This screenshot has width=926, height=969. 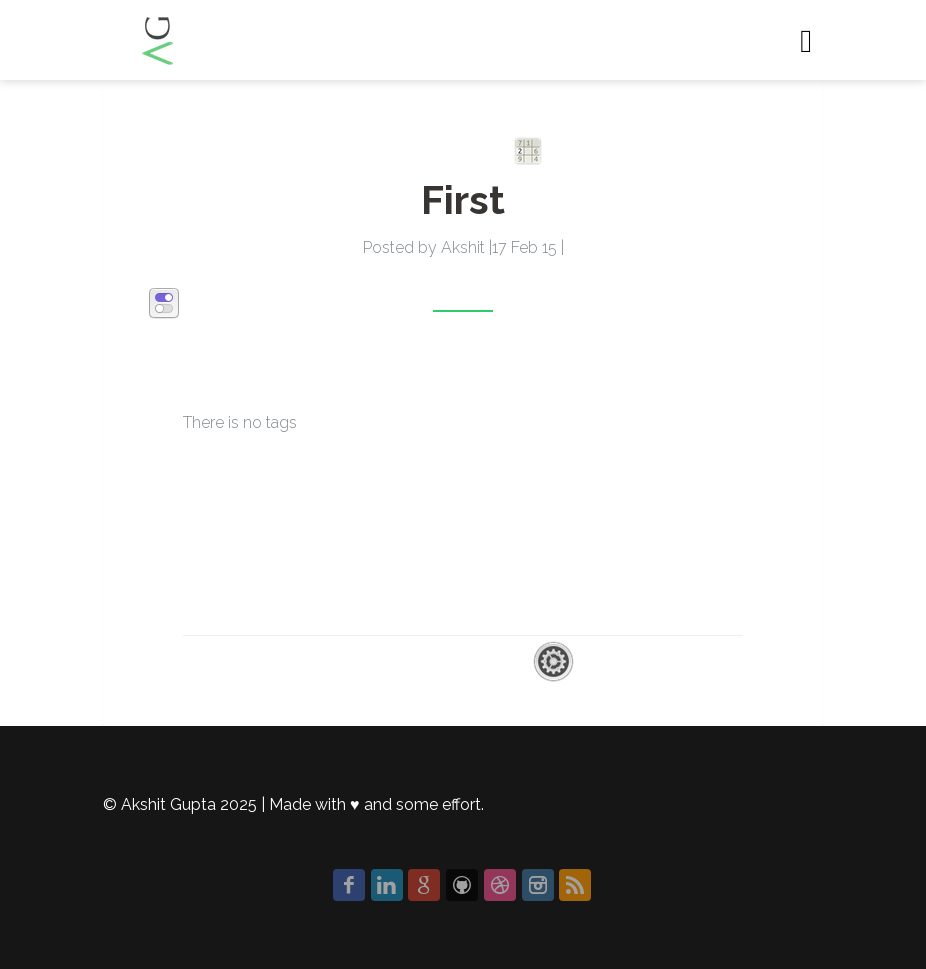 I want to click on open system settings, so click(x=553, y=661).